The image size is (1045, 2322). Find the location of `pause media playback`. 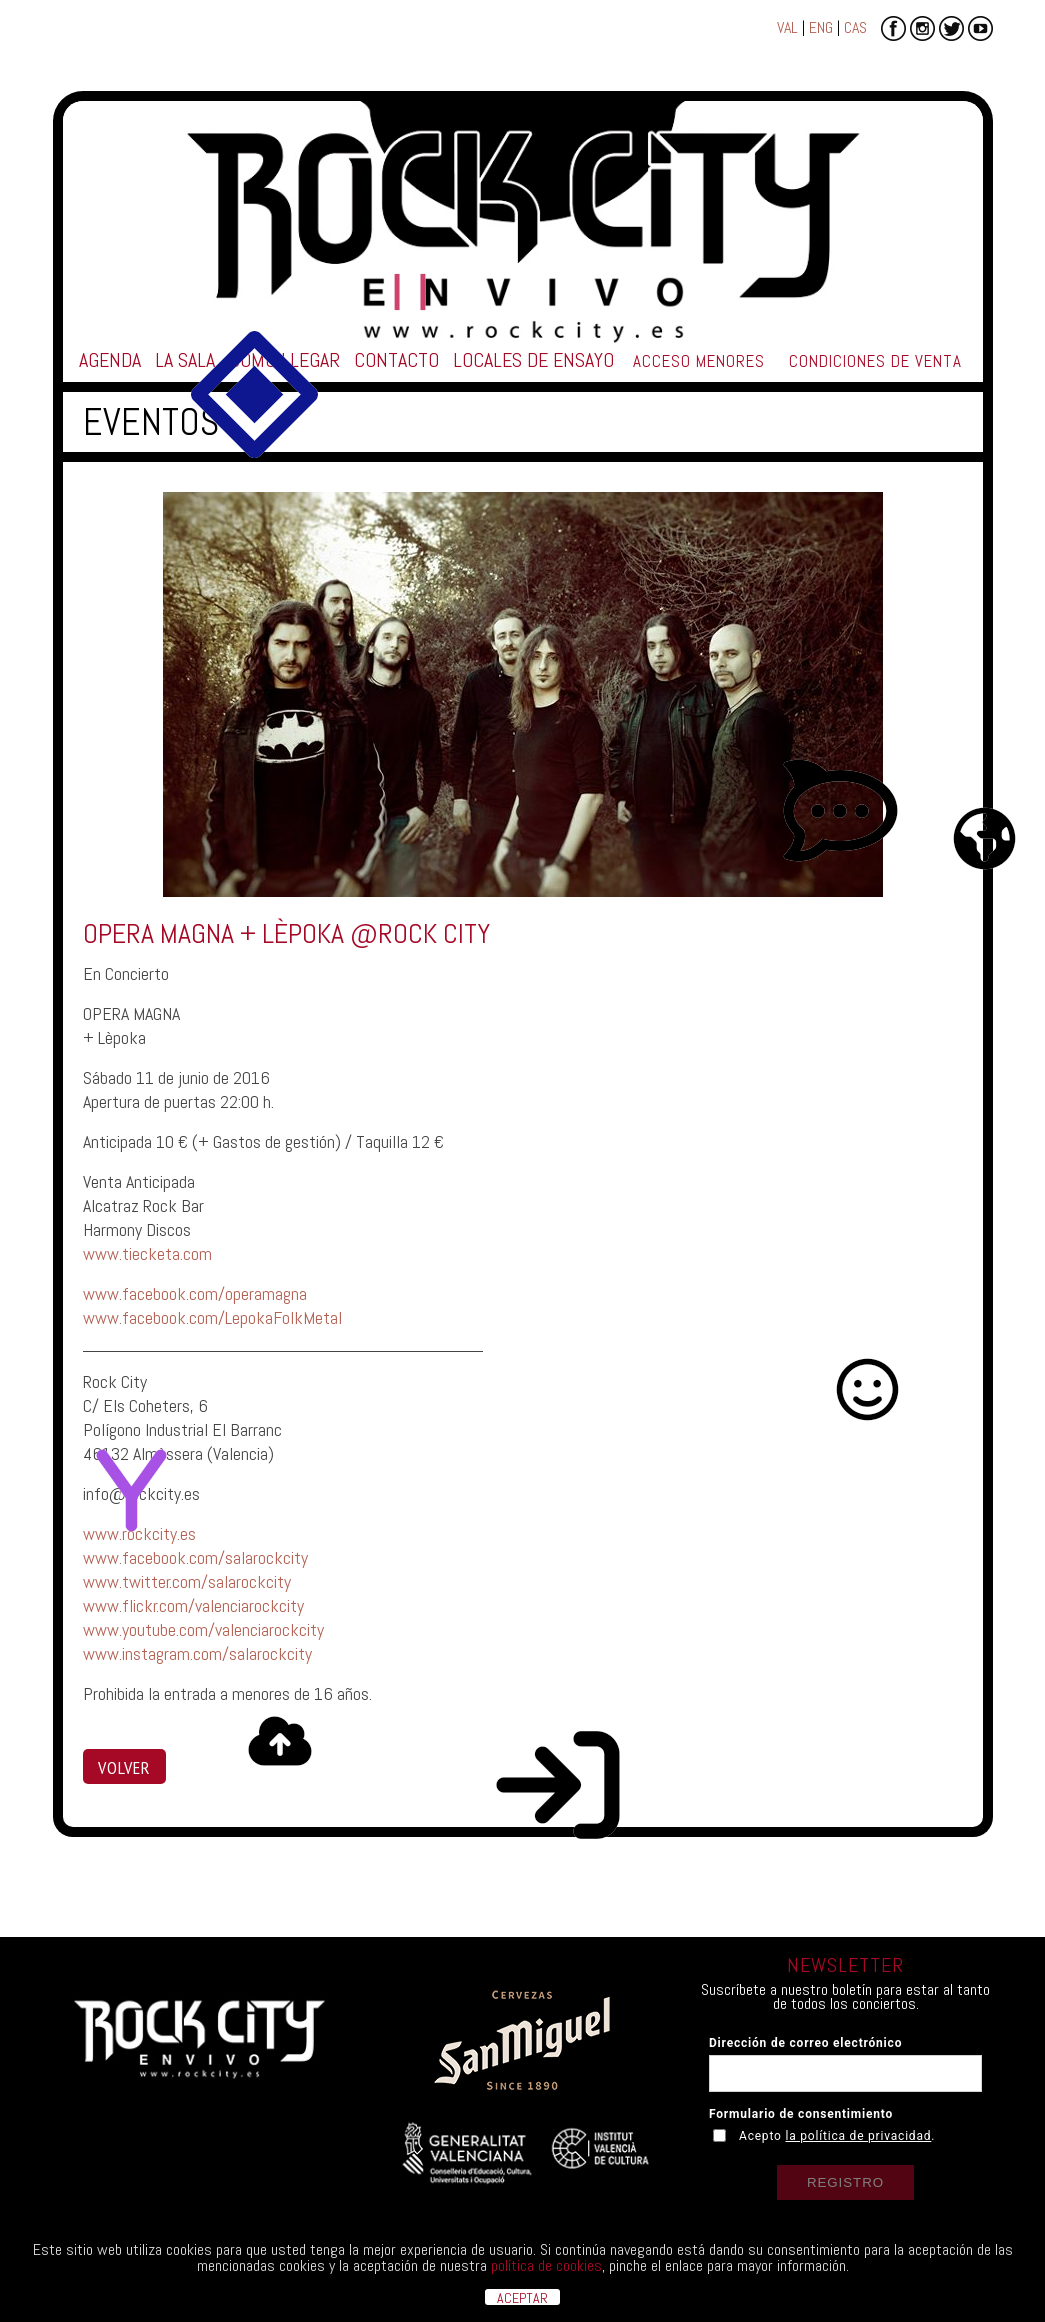

pause media playback is located at coordinates (410, 292).